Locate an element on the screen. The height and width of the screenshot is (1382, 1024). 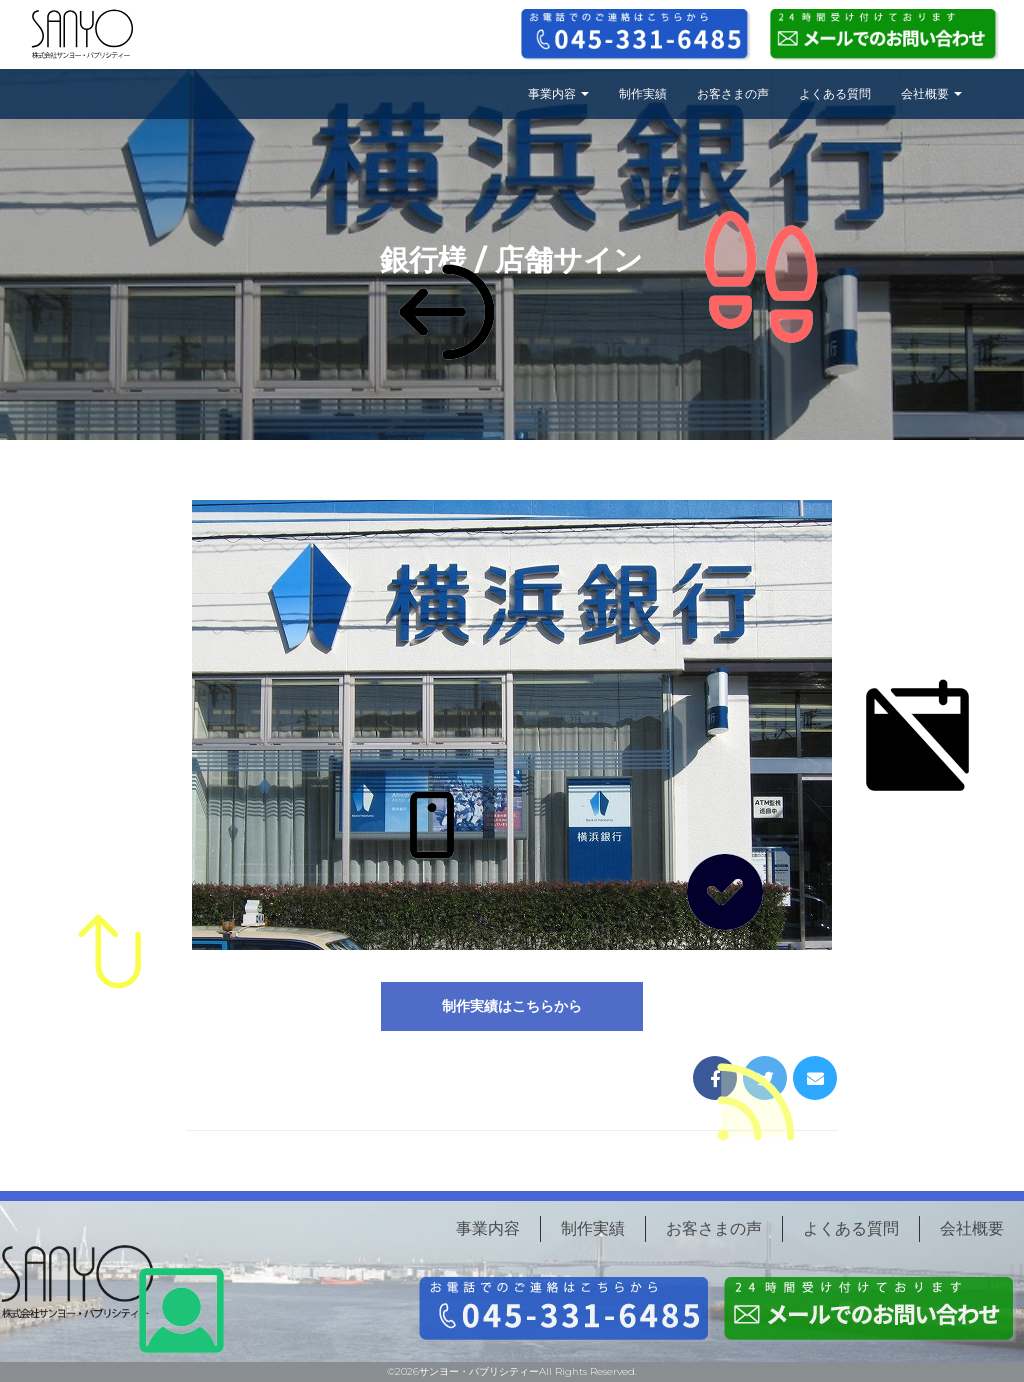
undo or go back to previous state is located at coordinates (112, 951).